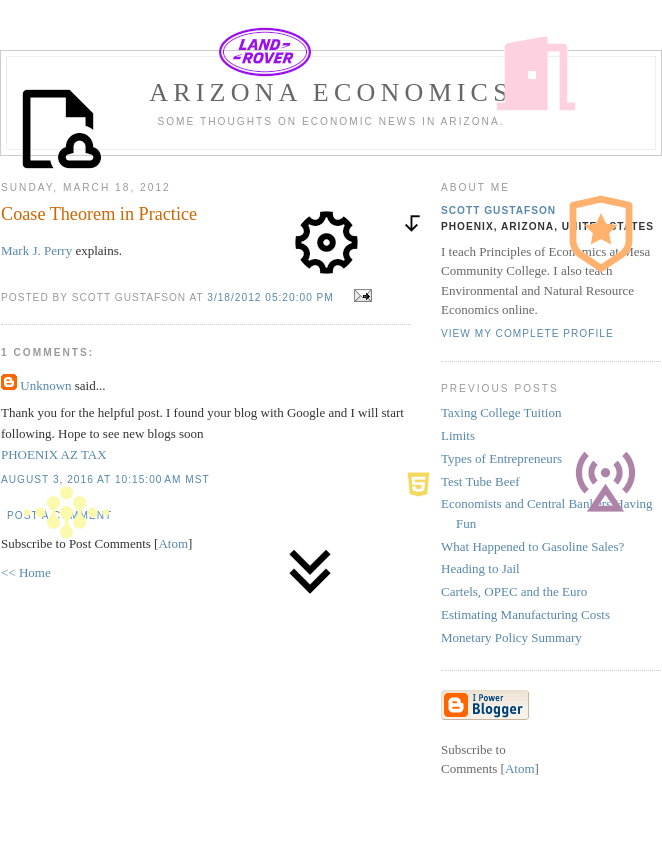 The image size is (662, 863). What do you see at coordinates (66, 512) in the screenshot?
I see `open Wwise audio middleware application` at bounding box center [66, 512].